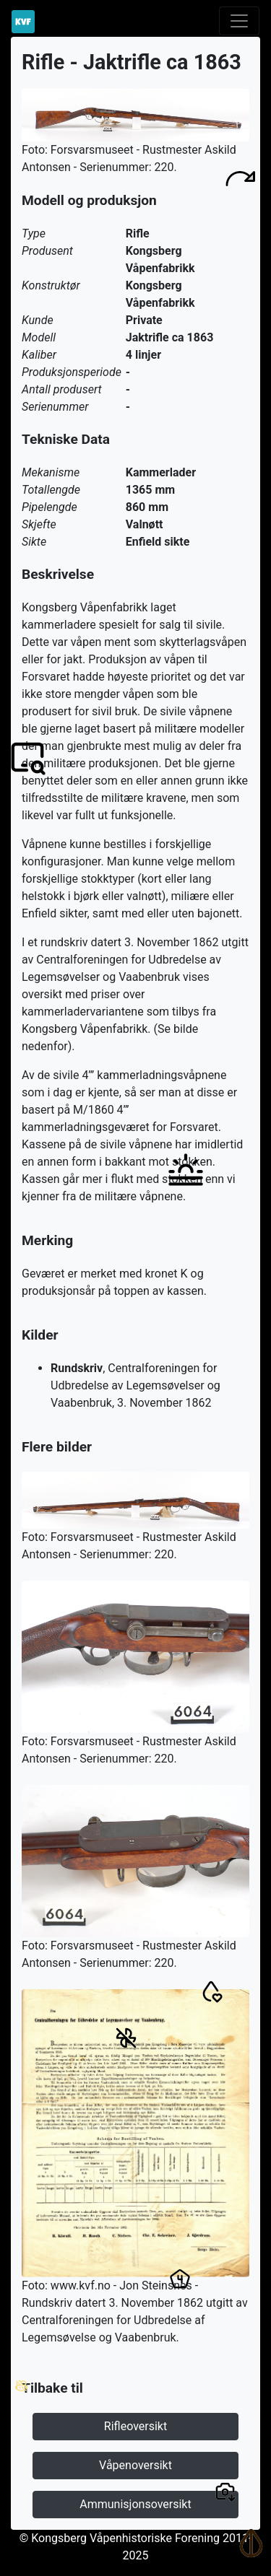  Describe the element at coordinates (126, 2038) in the screenshot. I see `wind energy source disabled or unavailable` at that location.